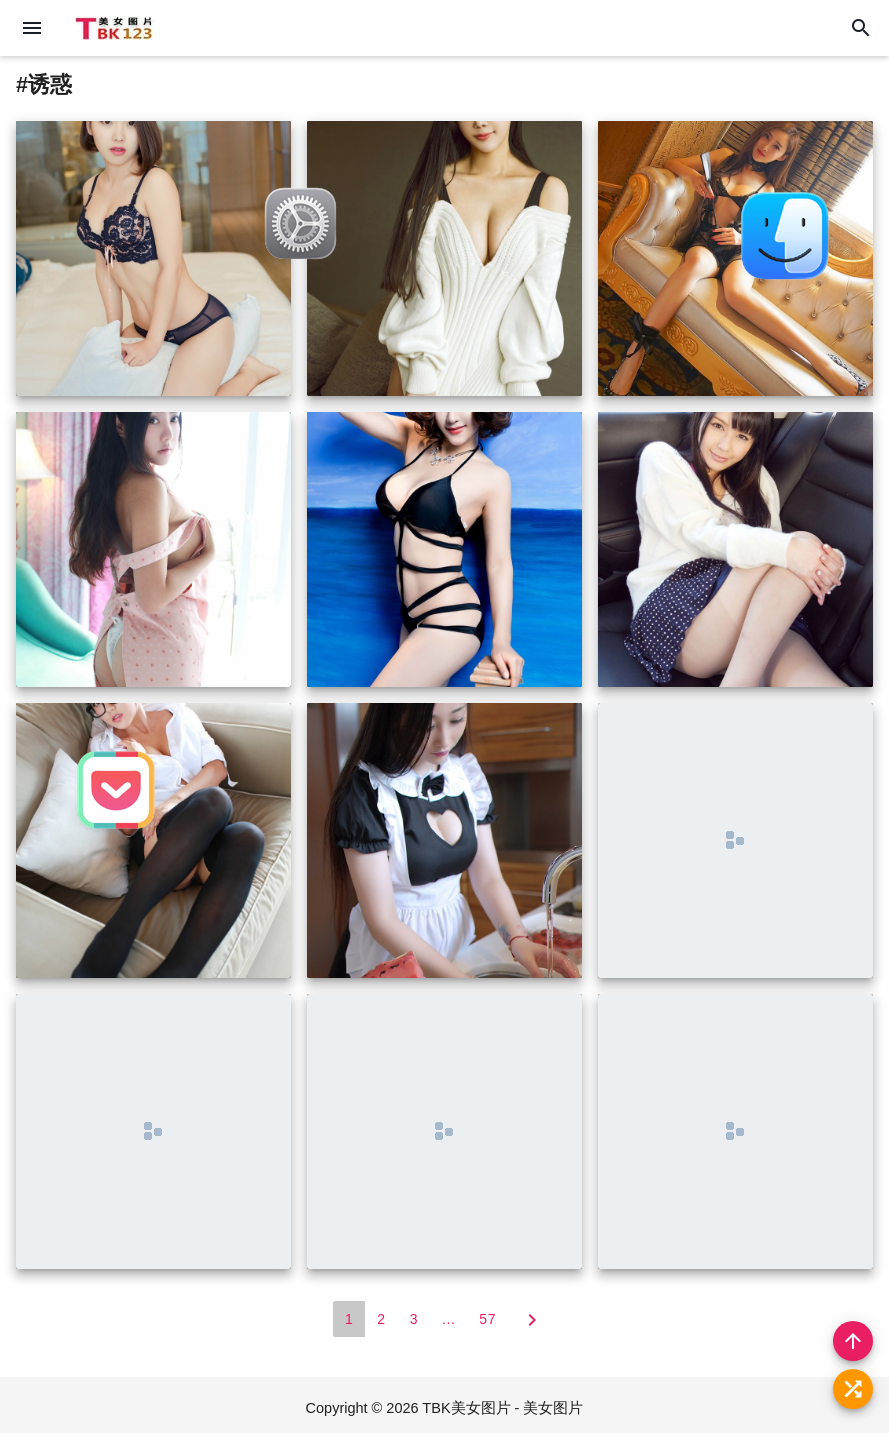 The width and height of the screenshot is (889, 1433). I want to click on open the pocket app to view saved articles, so click(116, 790).